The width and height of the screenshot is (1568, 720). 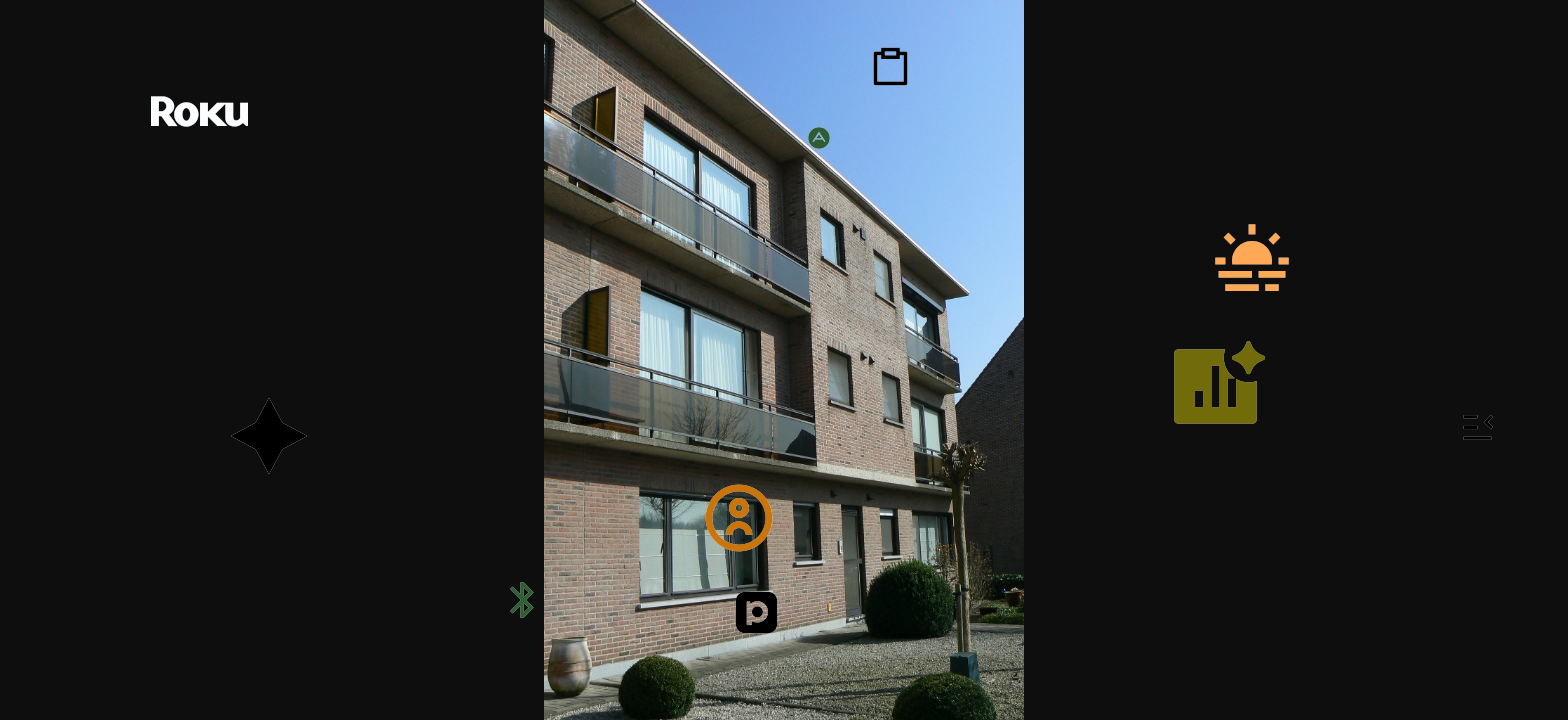 What do you see at coordinates (756, 612) in the screenshot?
I see `open pixiv app` at bounding box center [756, 612].